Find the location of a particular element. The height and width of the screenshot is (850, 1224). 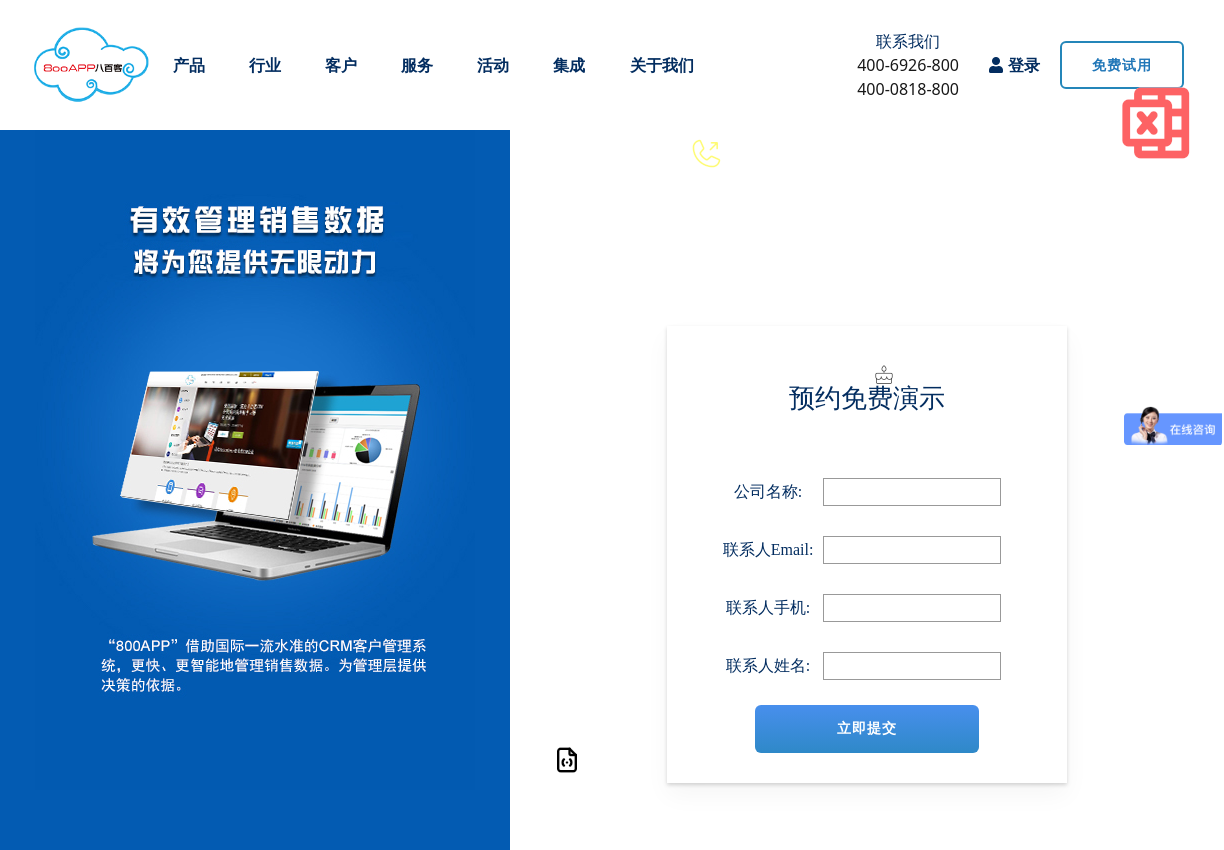

open Microsoft Excel is located at coordinates (1159, 123).